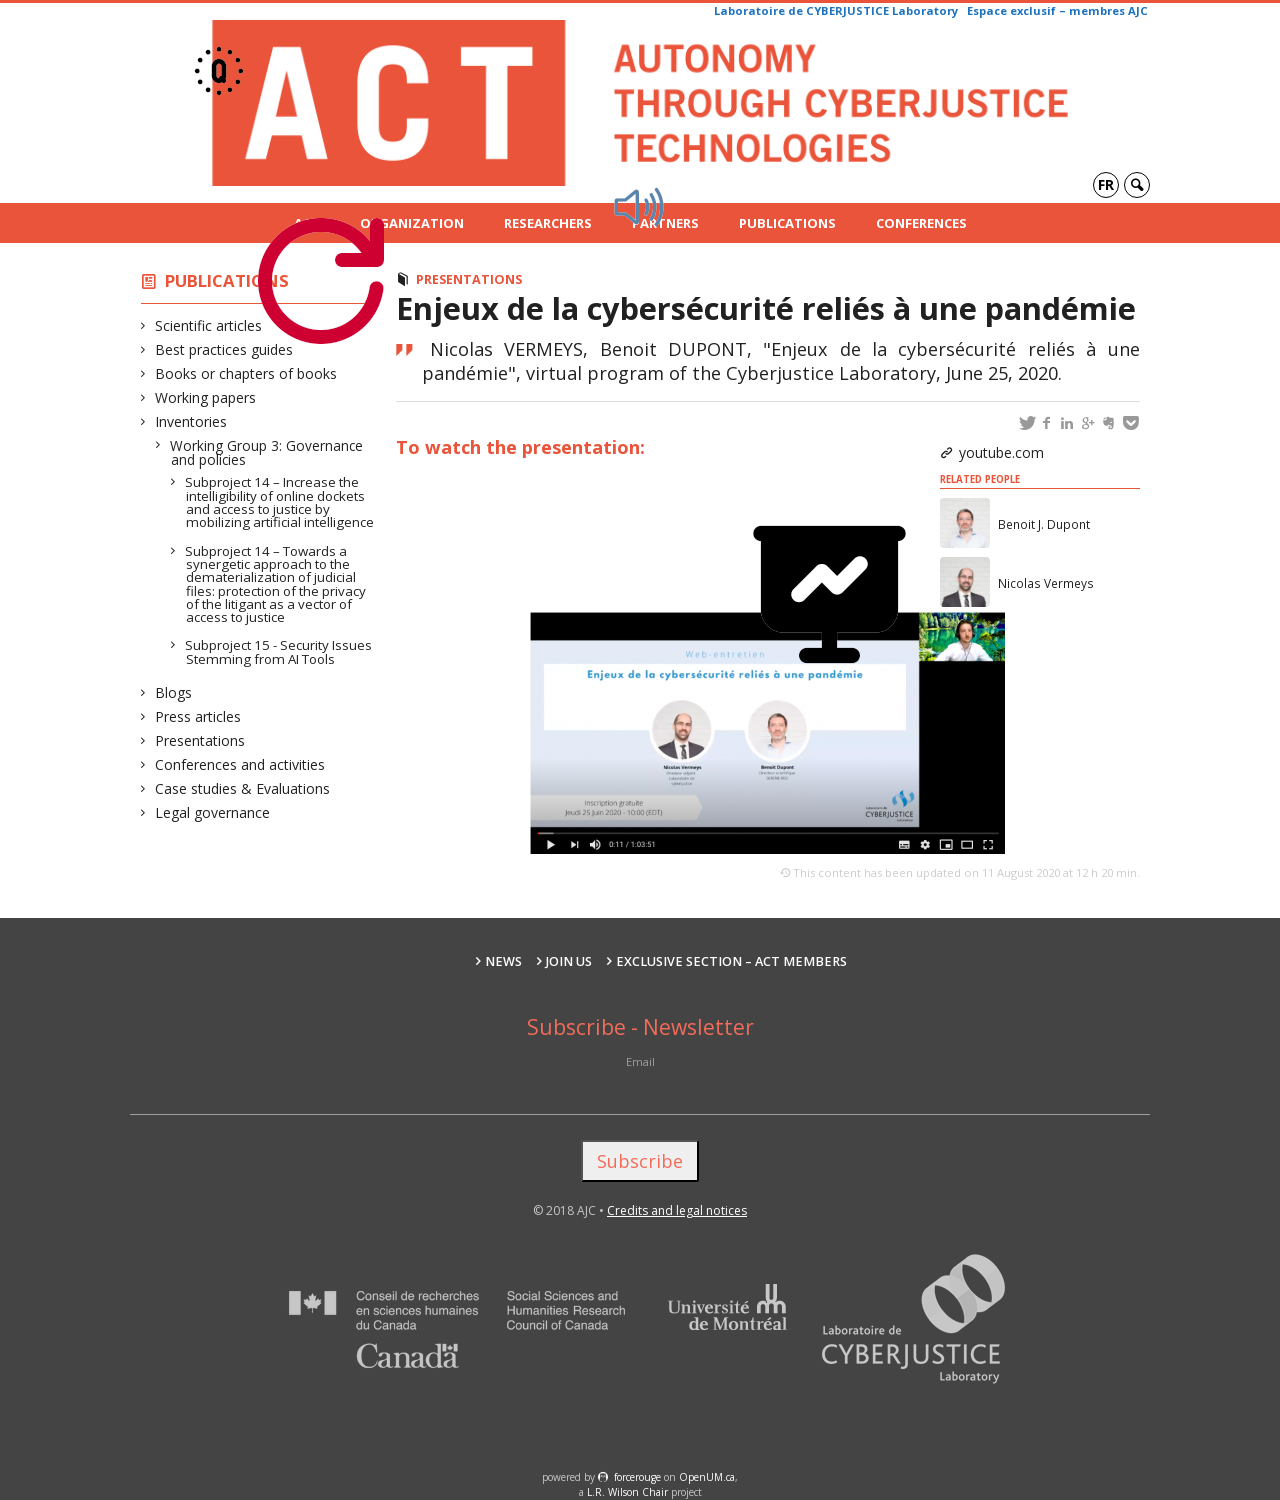 The image size is (1280, 1500). I want to click on refresh the current page or content, so click(321, 281).